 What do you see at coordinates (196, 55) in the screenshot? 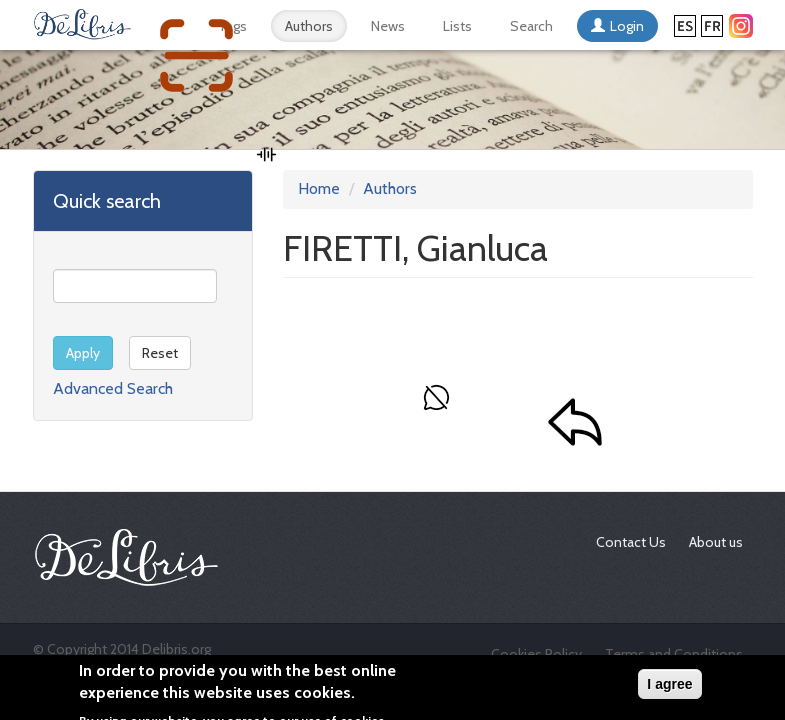
I see `scan a QR code or barcode` at bounding box center [196, 55].